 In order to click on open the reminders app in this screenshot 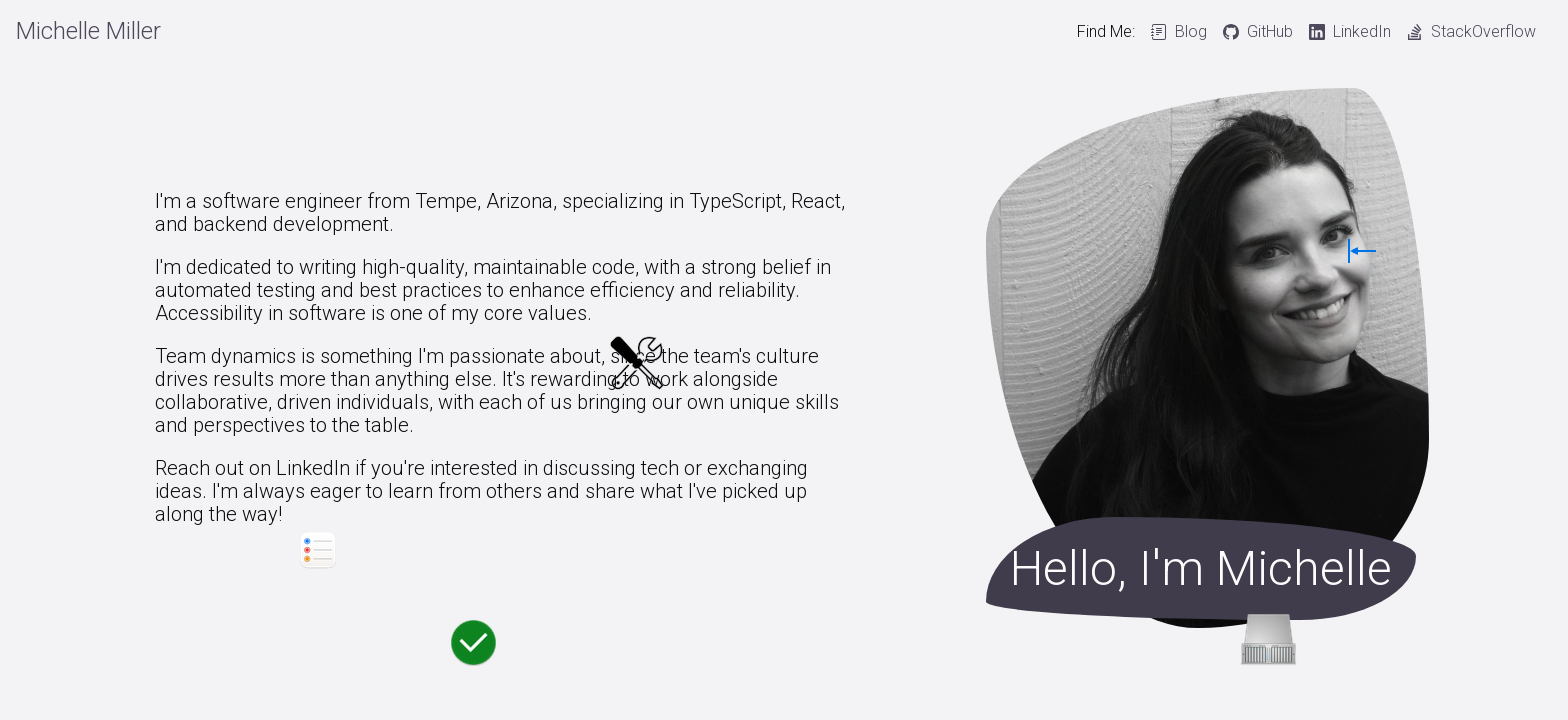, I will do `click(318, 550)`.